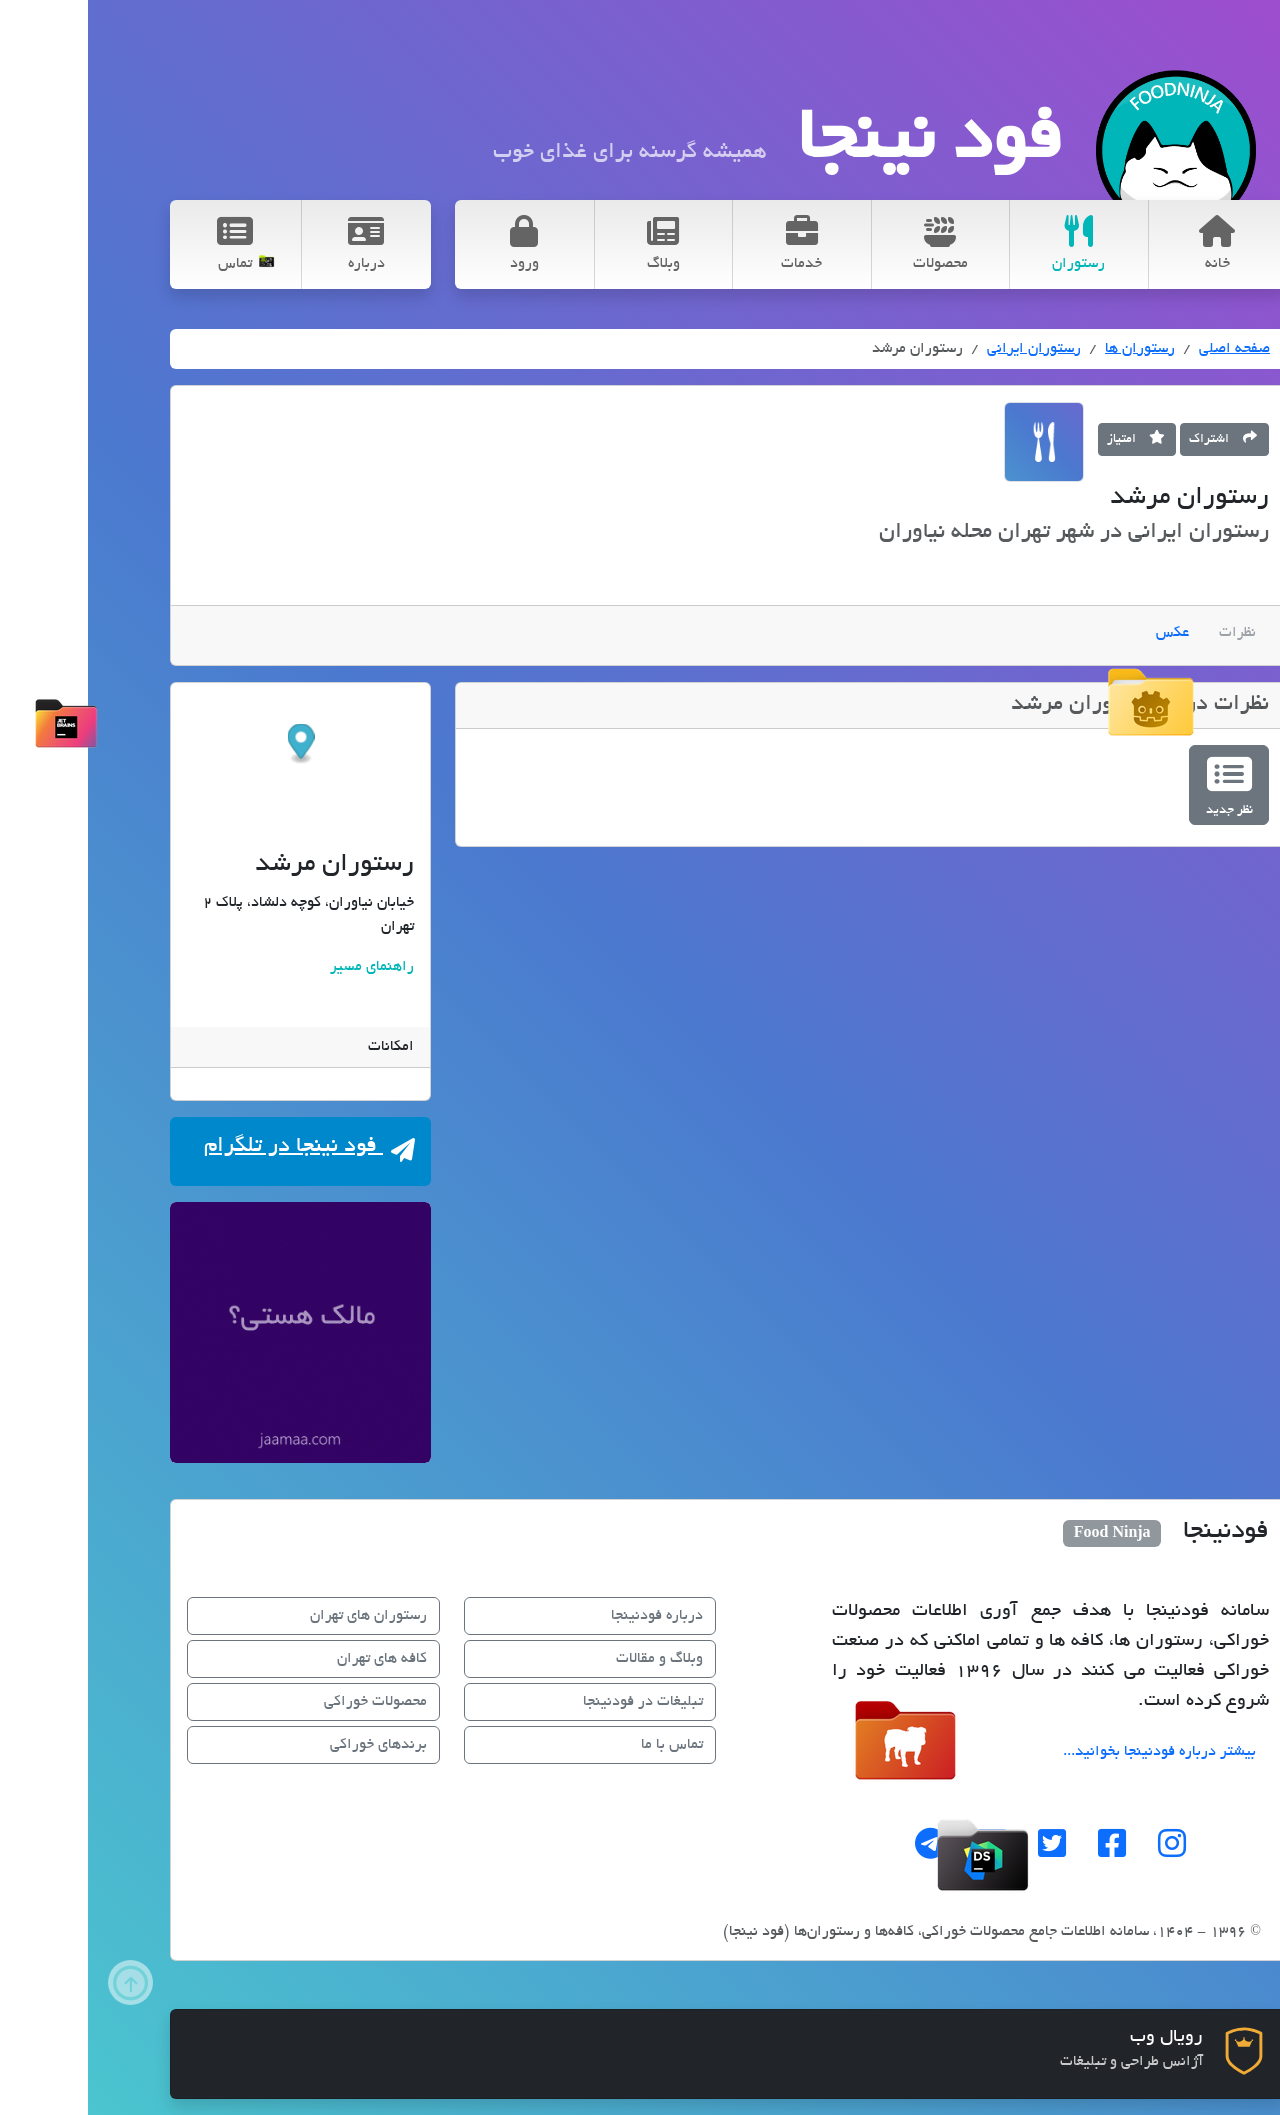 The width and height of the screenshot is (1280, 2115). What do you see at coordinates (66, 725) in the screenshot?
I see `open JetBrains IDE projects folder` at bounding box center [66, 725].